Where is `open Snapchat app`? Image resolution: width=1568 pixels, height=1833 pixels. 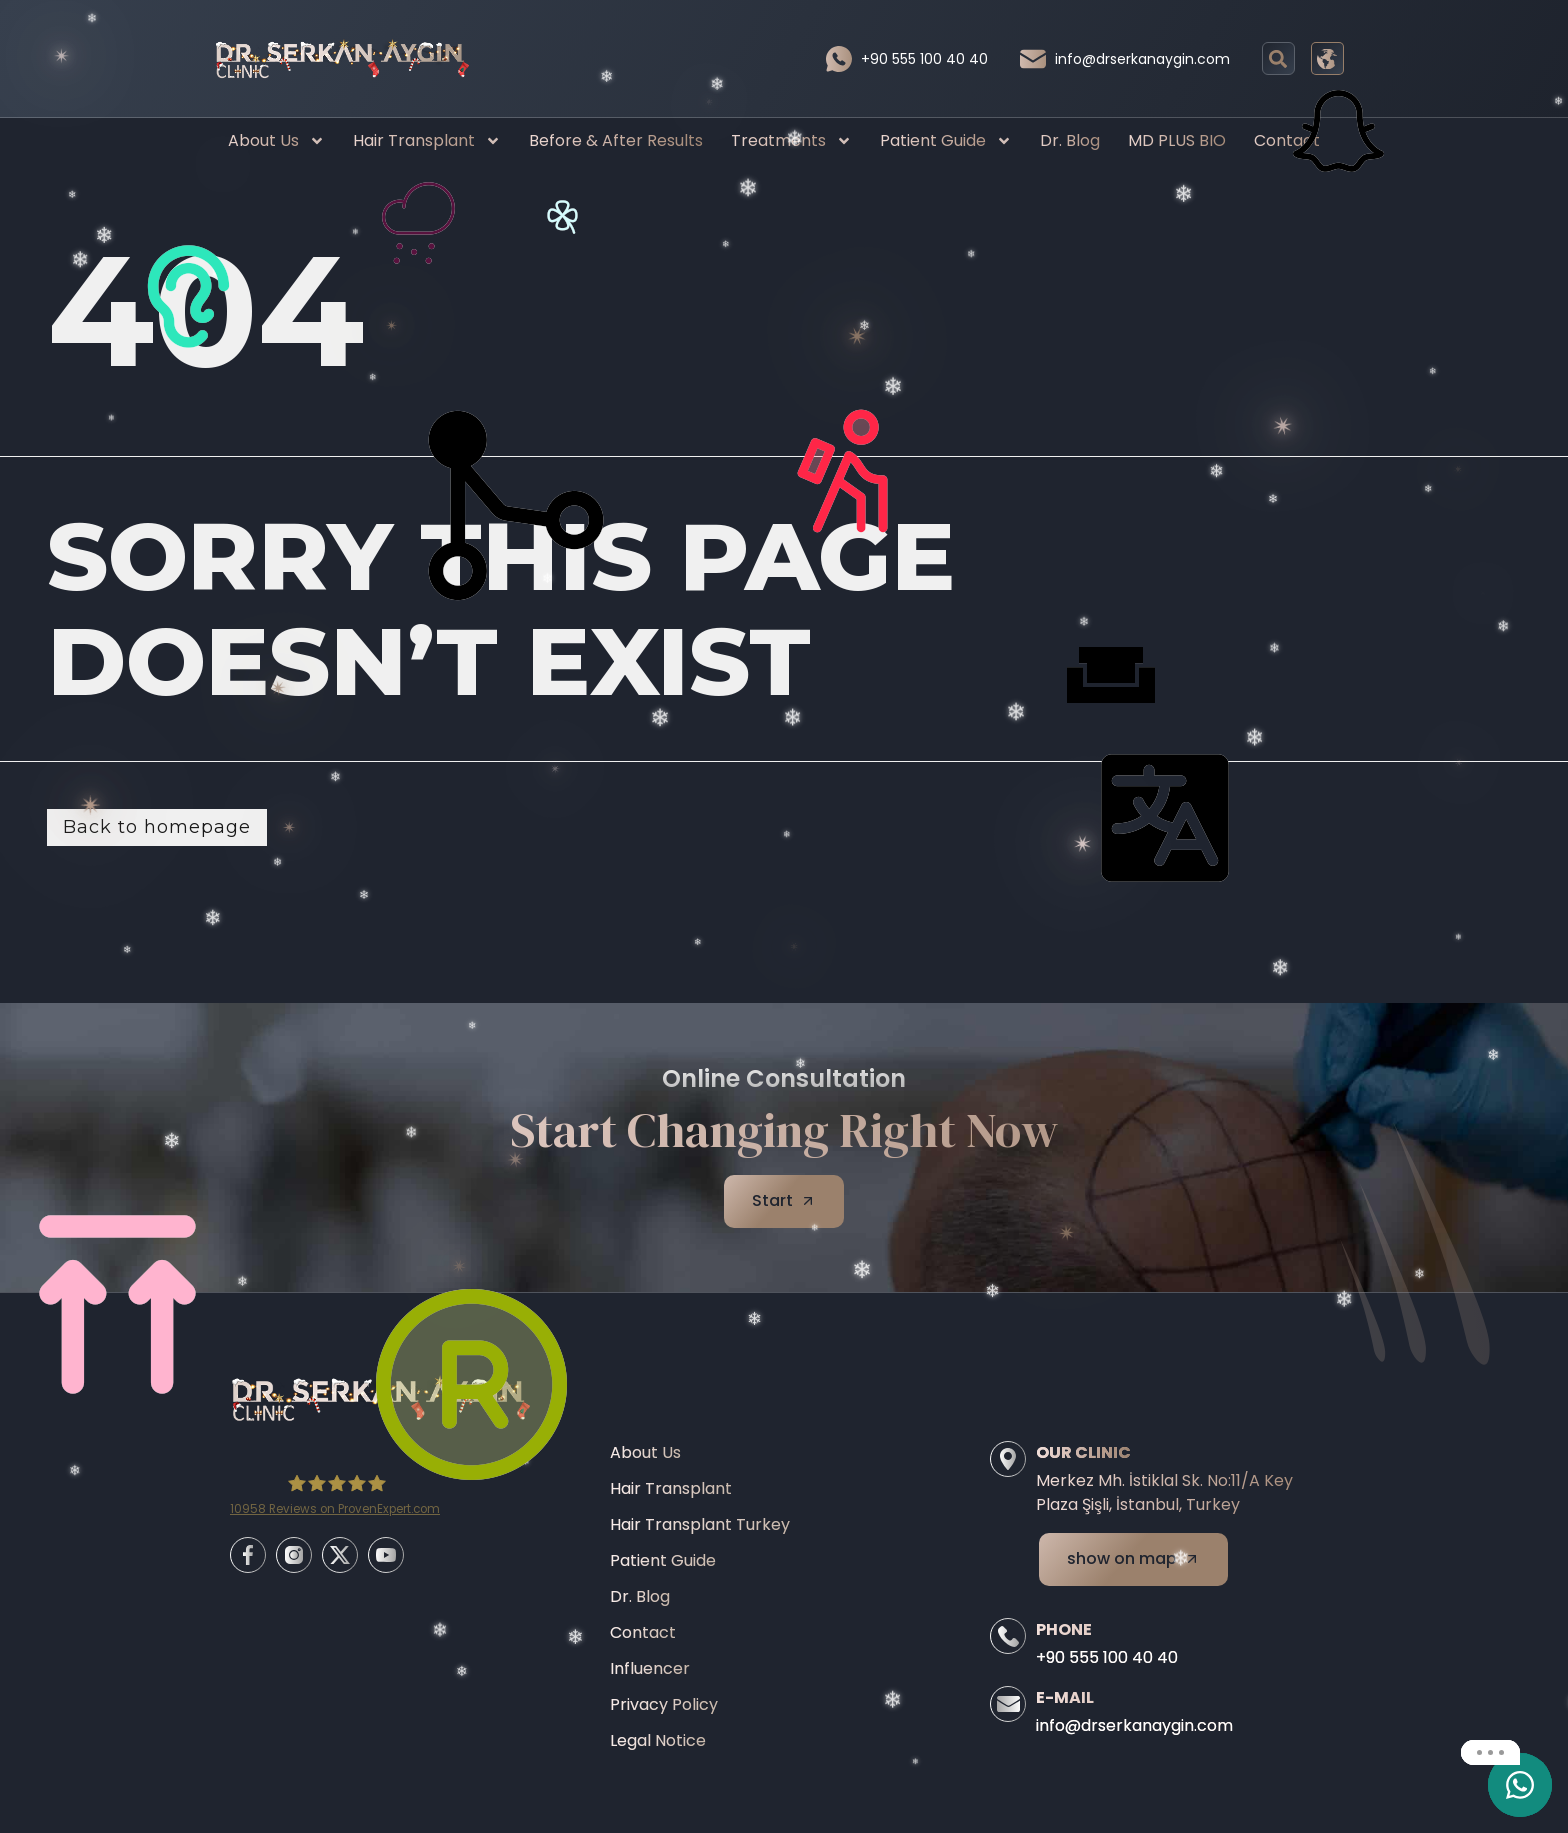
open Snapchat app is located at coordinates (1338, 132).